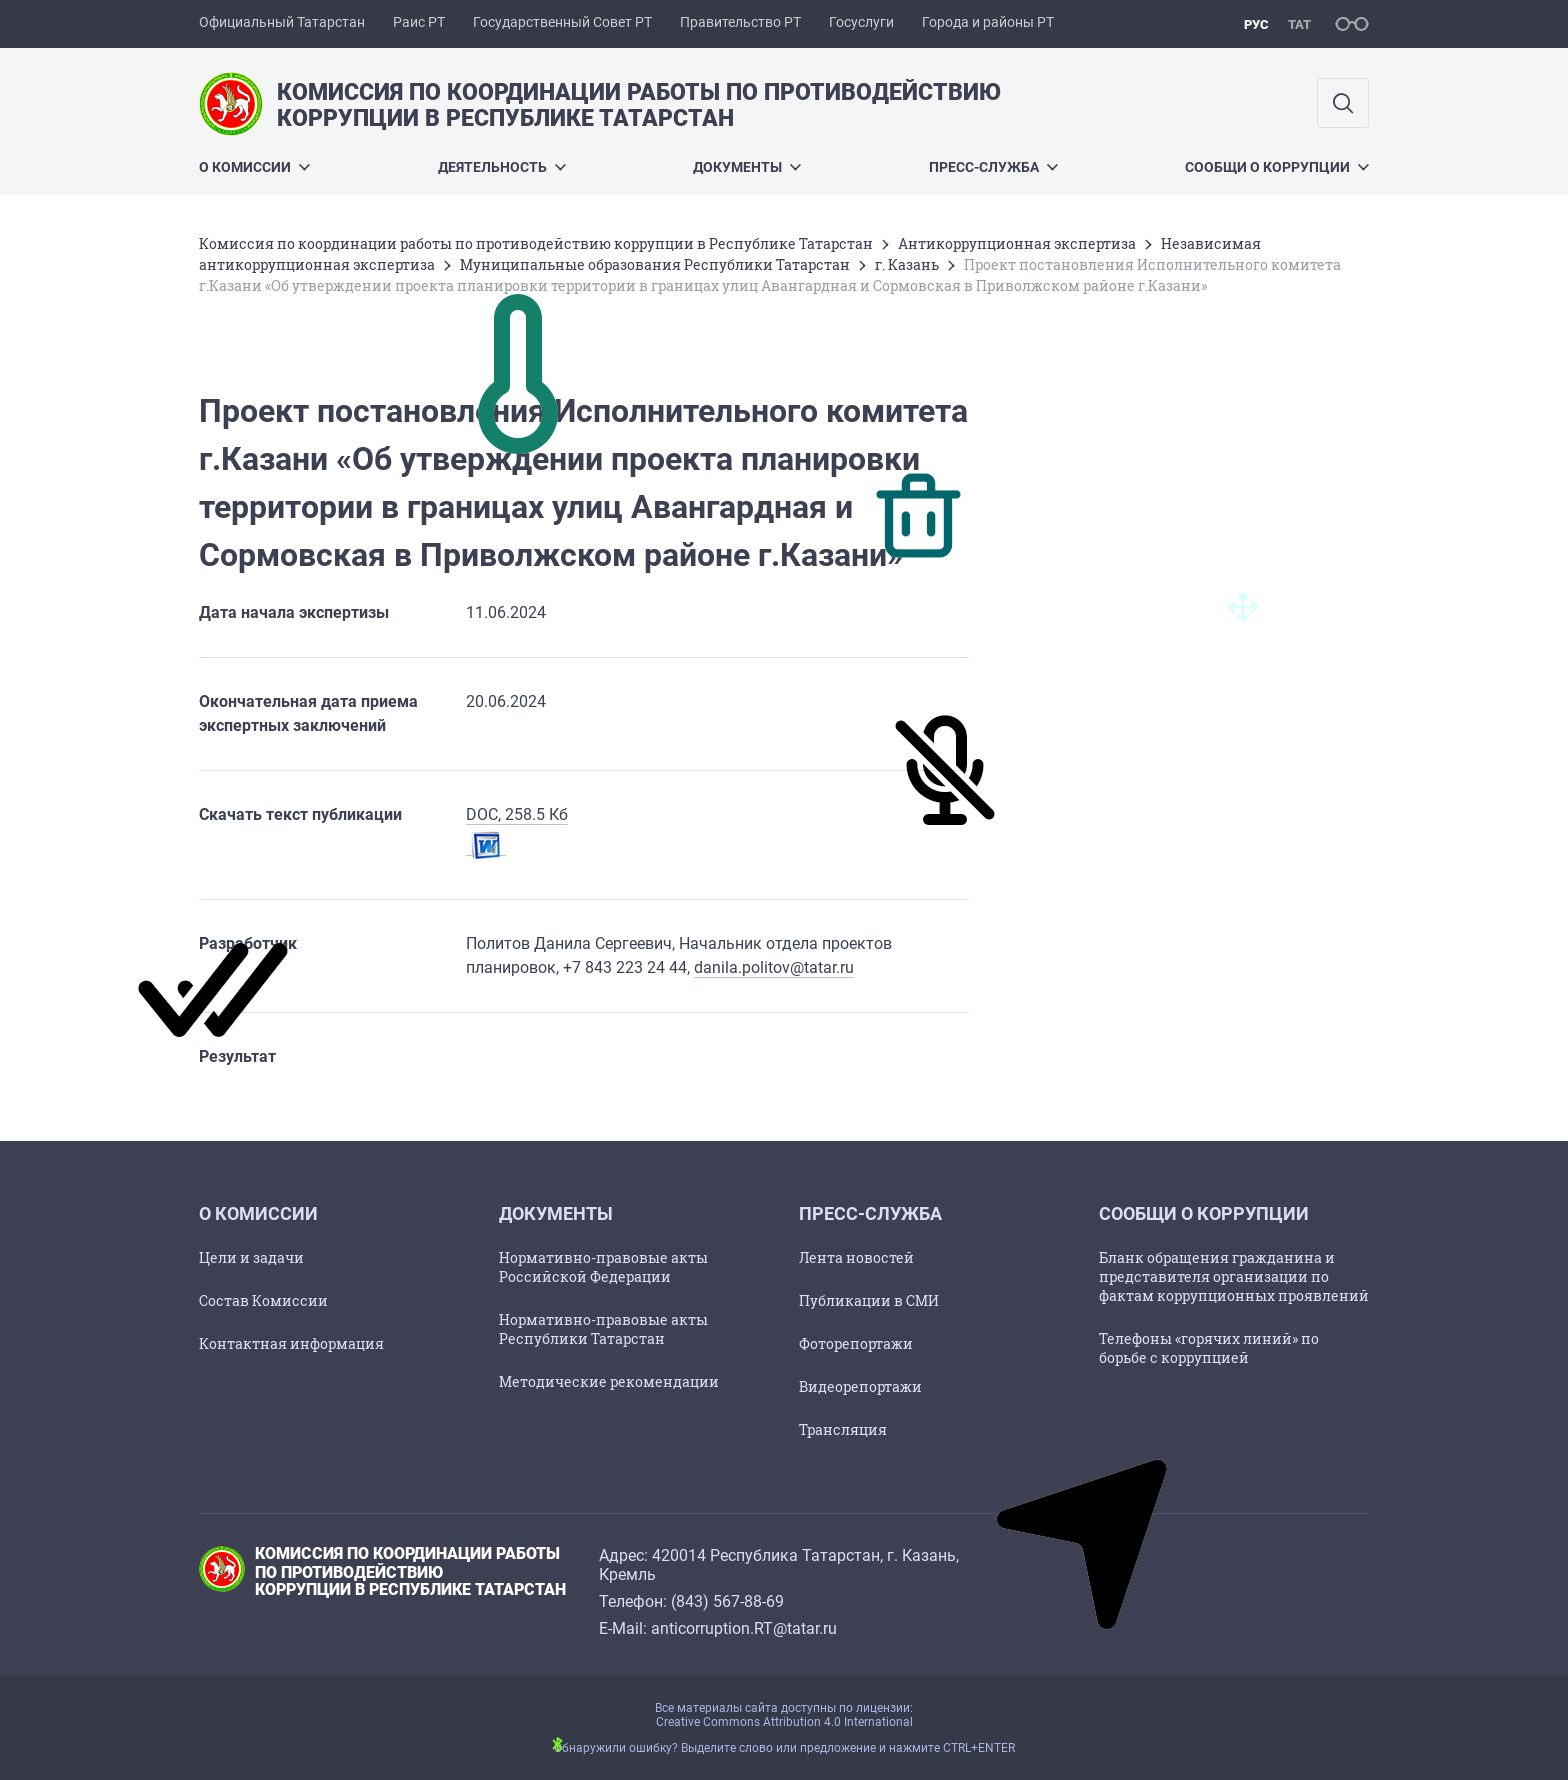 The image size is (1568, 1780). What do you see at coordinates (945, 770) in the screenshot?
I see `mute your microphone` at bounding box center [945, 770].